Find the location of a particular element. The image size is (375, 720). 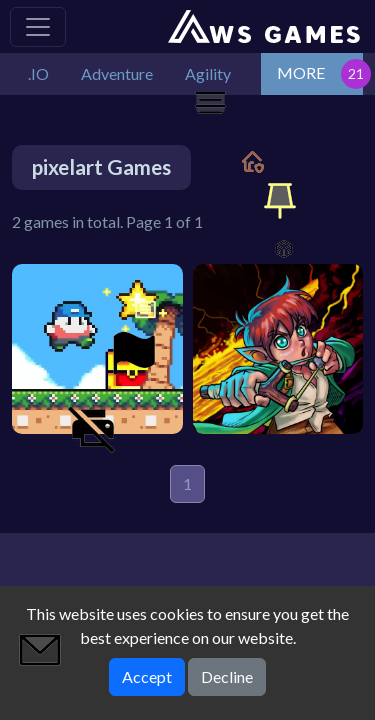

home security settings is located at coordinates (252, 161).